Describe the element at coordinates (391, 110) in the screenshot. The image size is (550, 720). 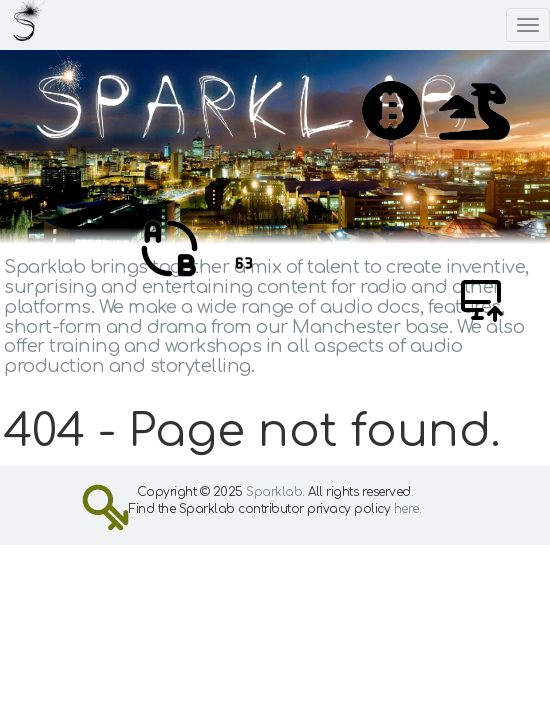
I see `view bitcoin wallet balance` at that location.